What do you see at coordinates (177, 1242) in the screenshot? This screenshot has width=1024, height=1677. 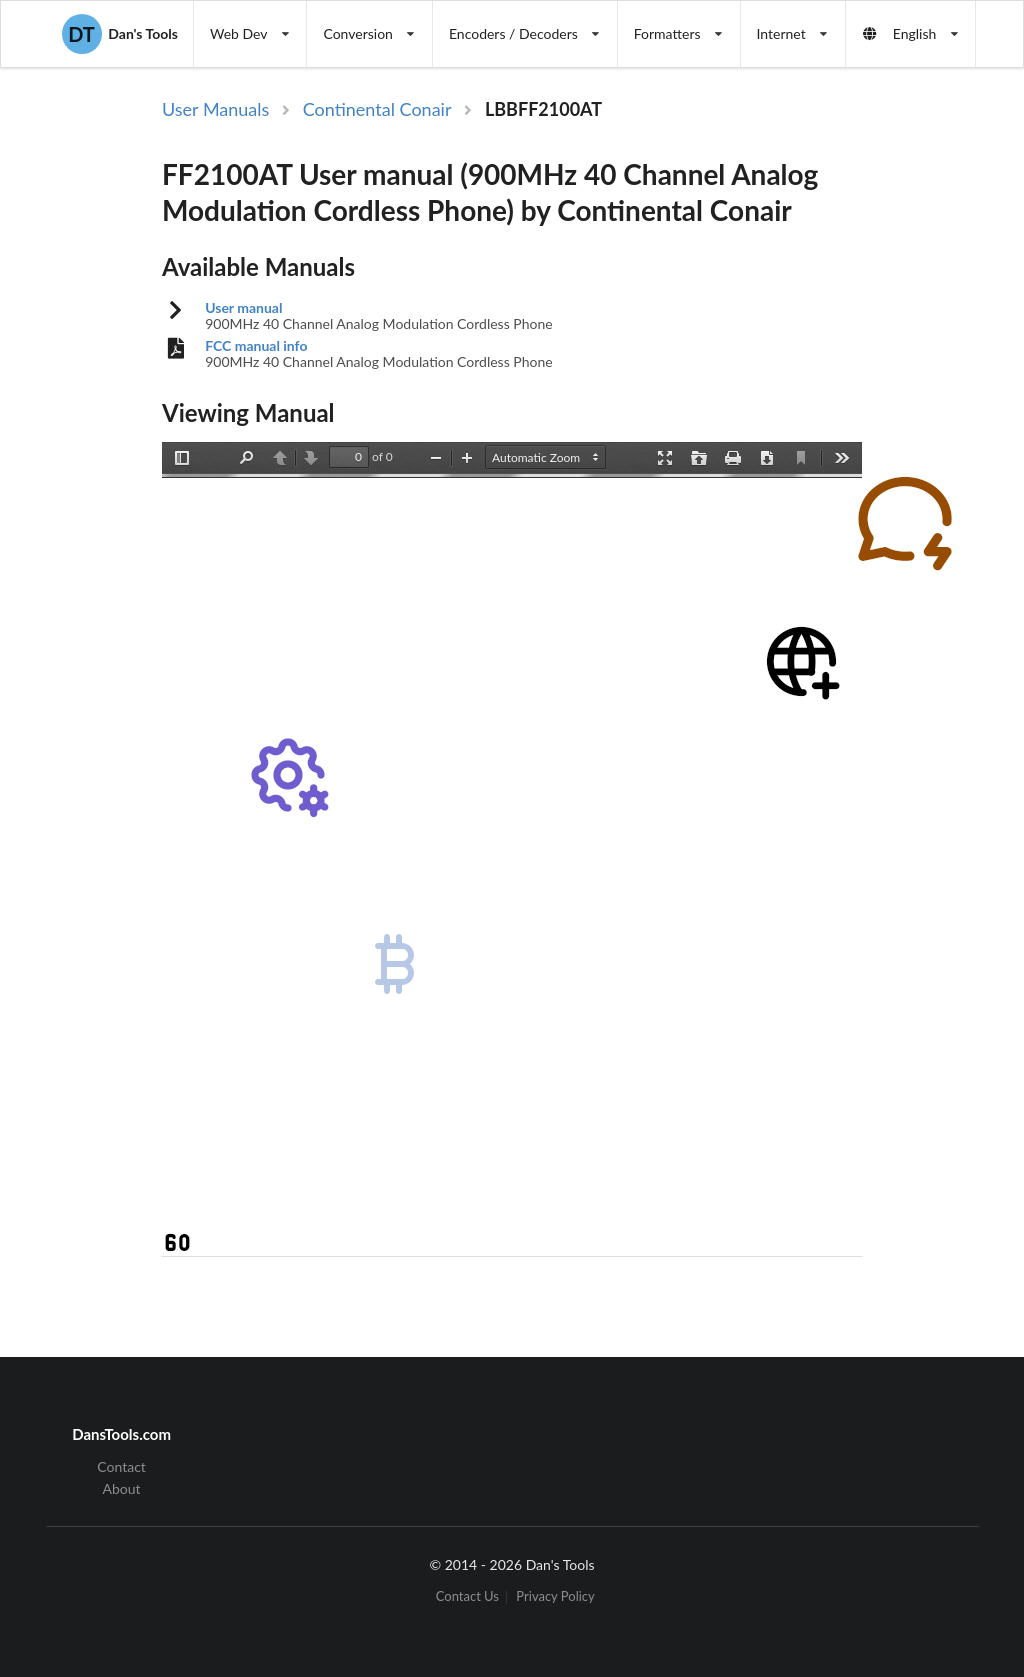 I see `indicates a 60-second timer or countdown` at bounding box center [177, 1242].